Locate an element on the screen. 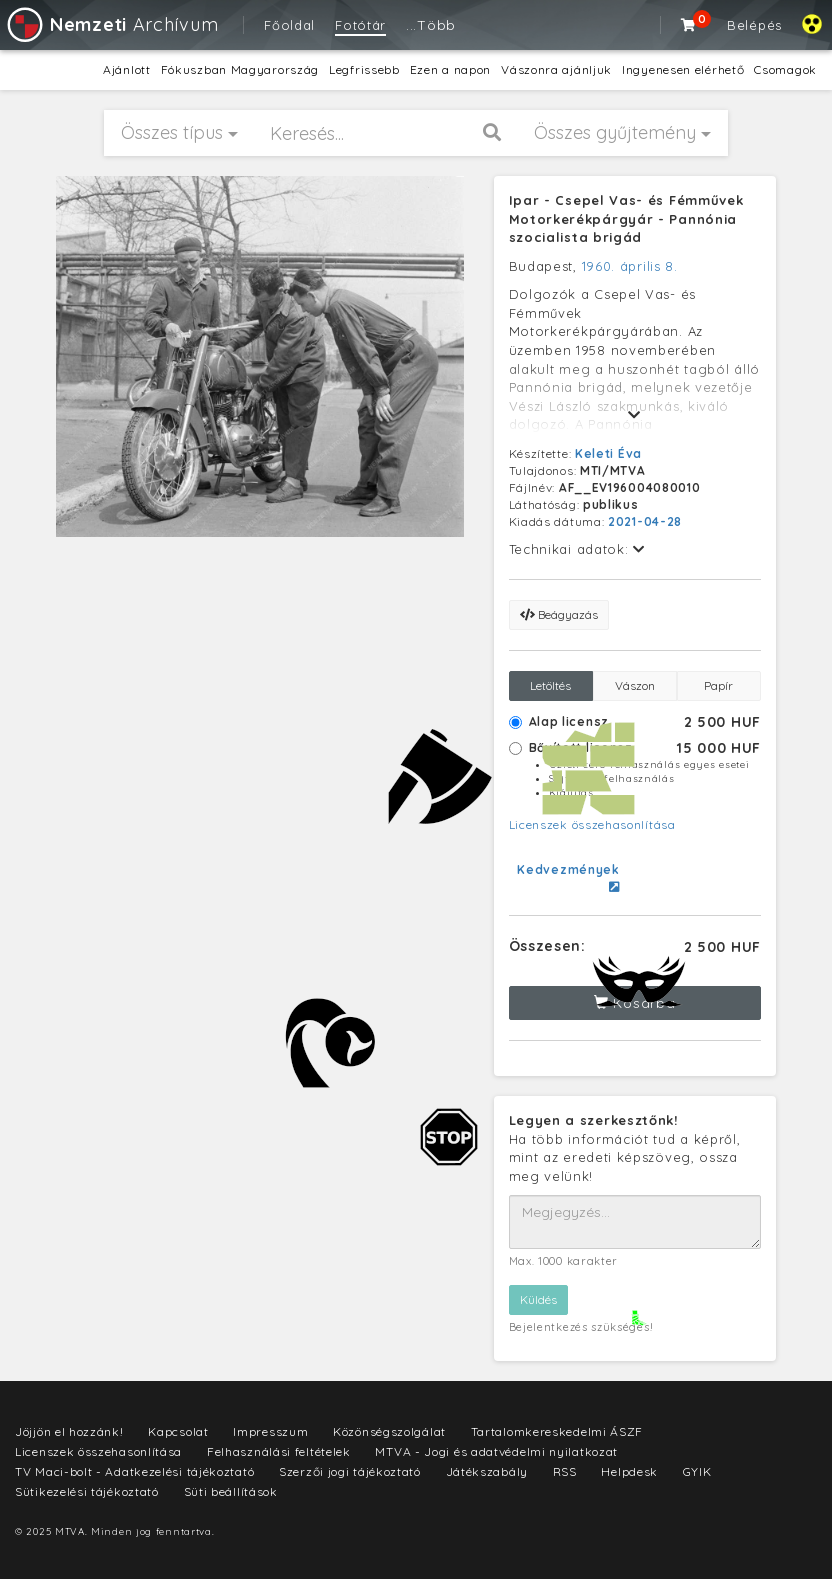  indicates structural damage or destruction in gameplay is located at coordinates (588, 768).